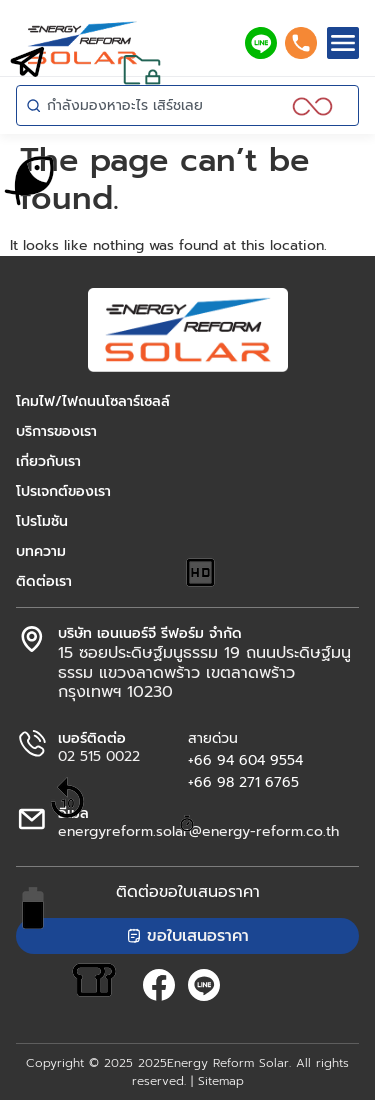  I want to click on replay the last 10 seconds, so click(67, 799).